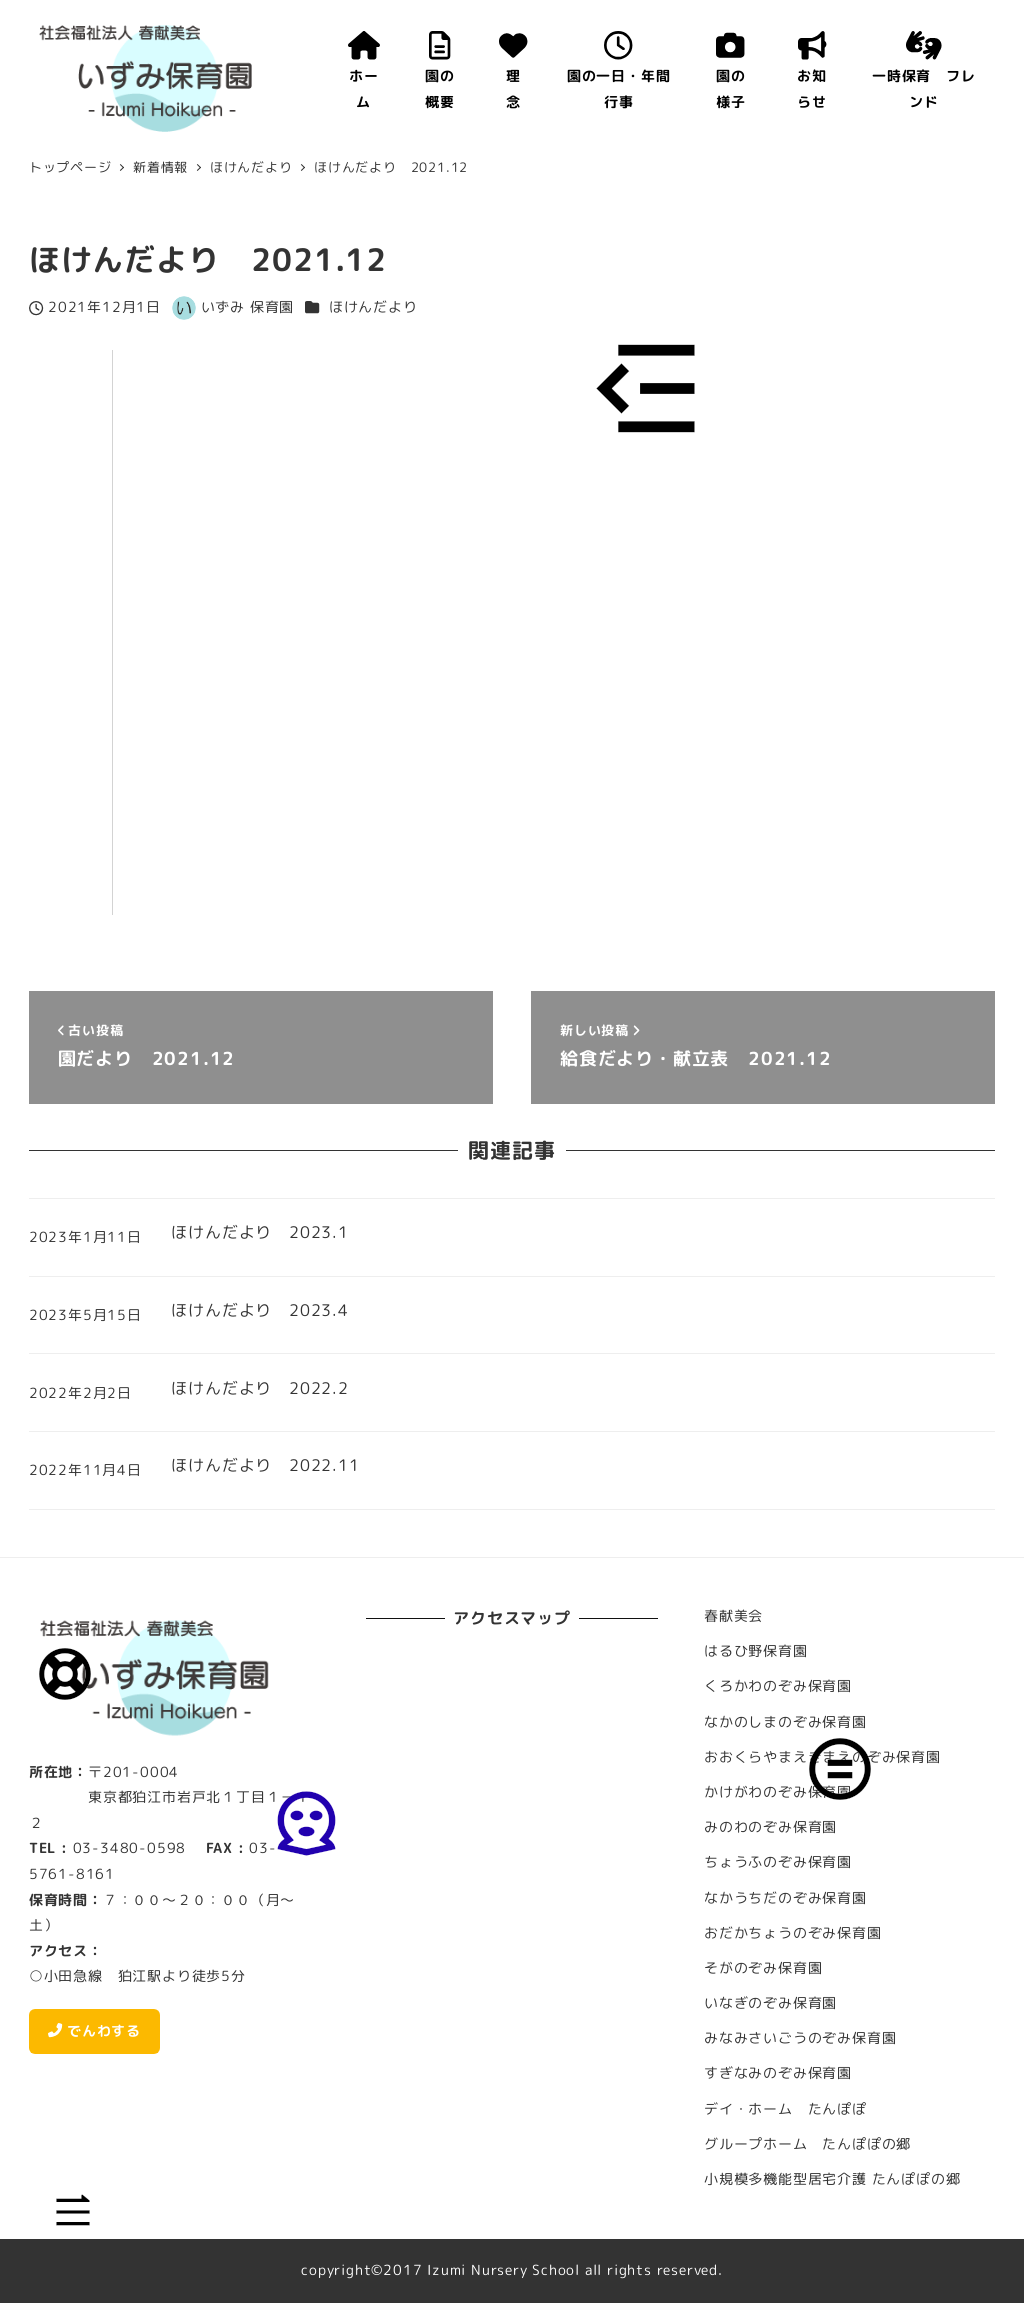 Image resolution: width=1024 pixels, height=2303 pixels. What do you see at coordinates (840, 1769) in the screenshot?
I see `creative commons no derivatives license indicator` at bounding box center [840, 1769].